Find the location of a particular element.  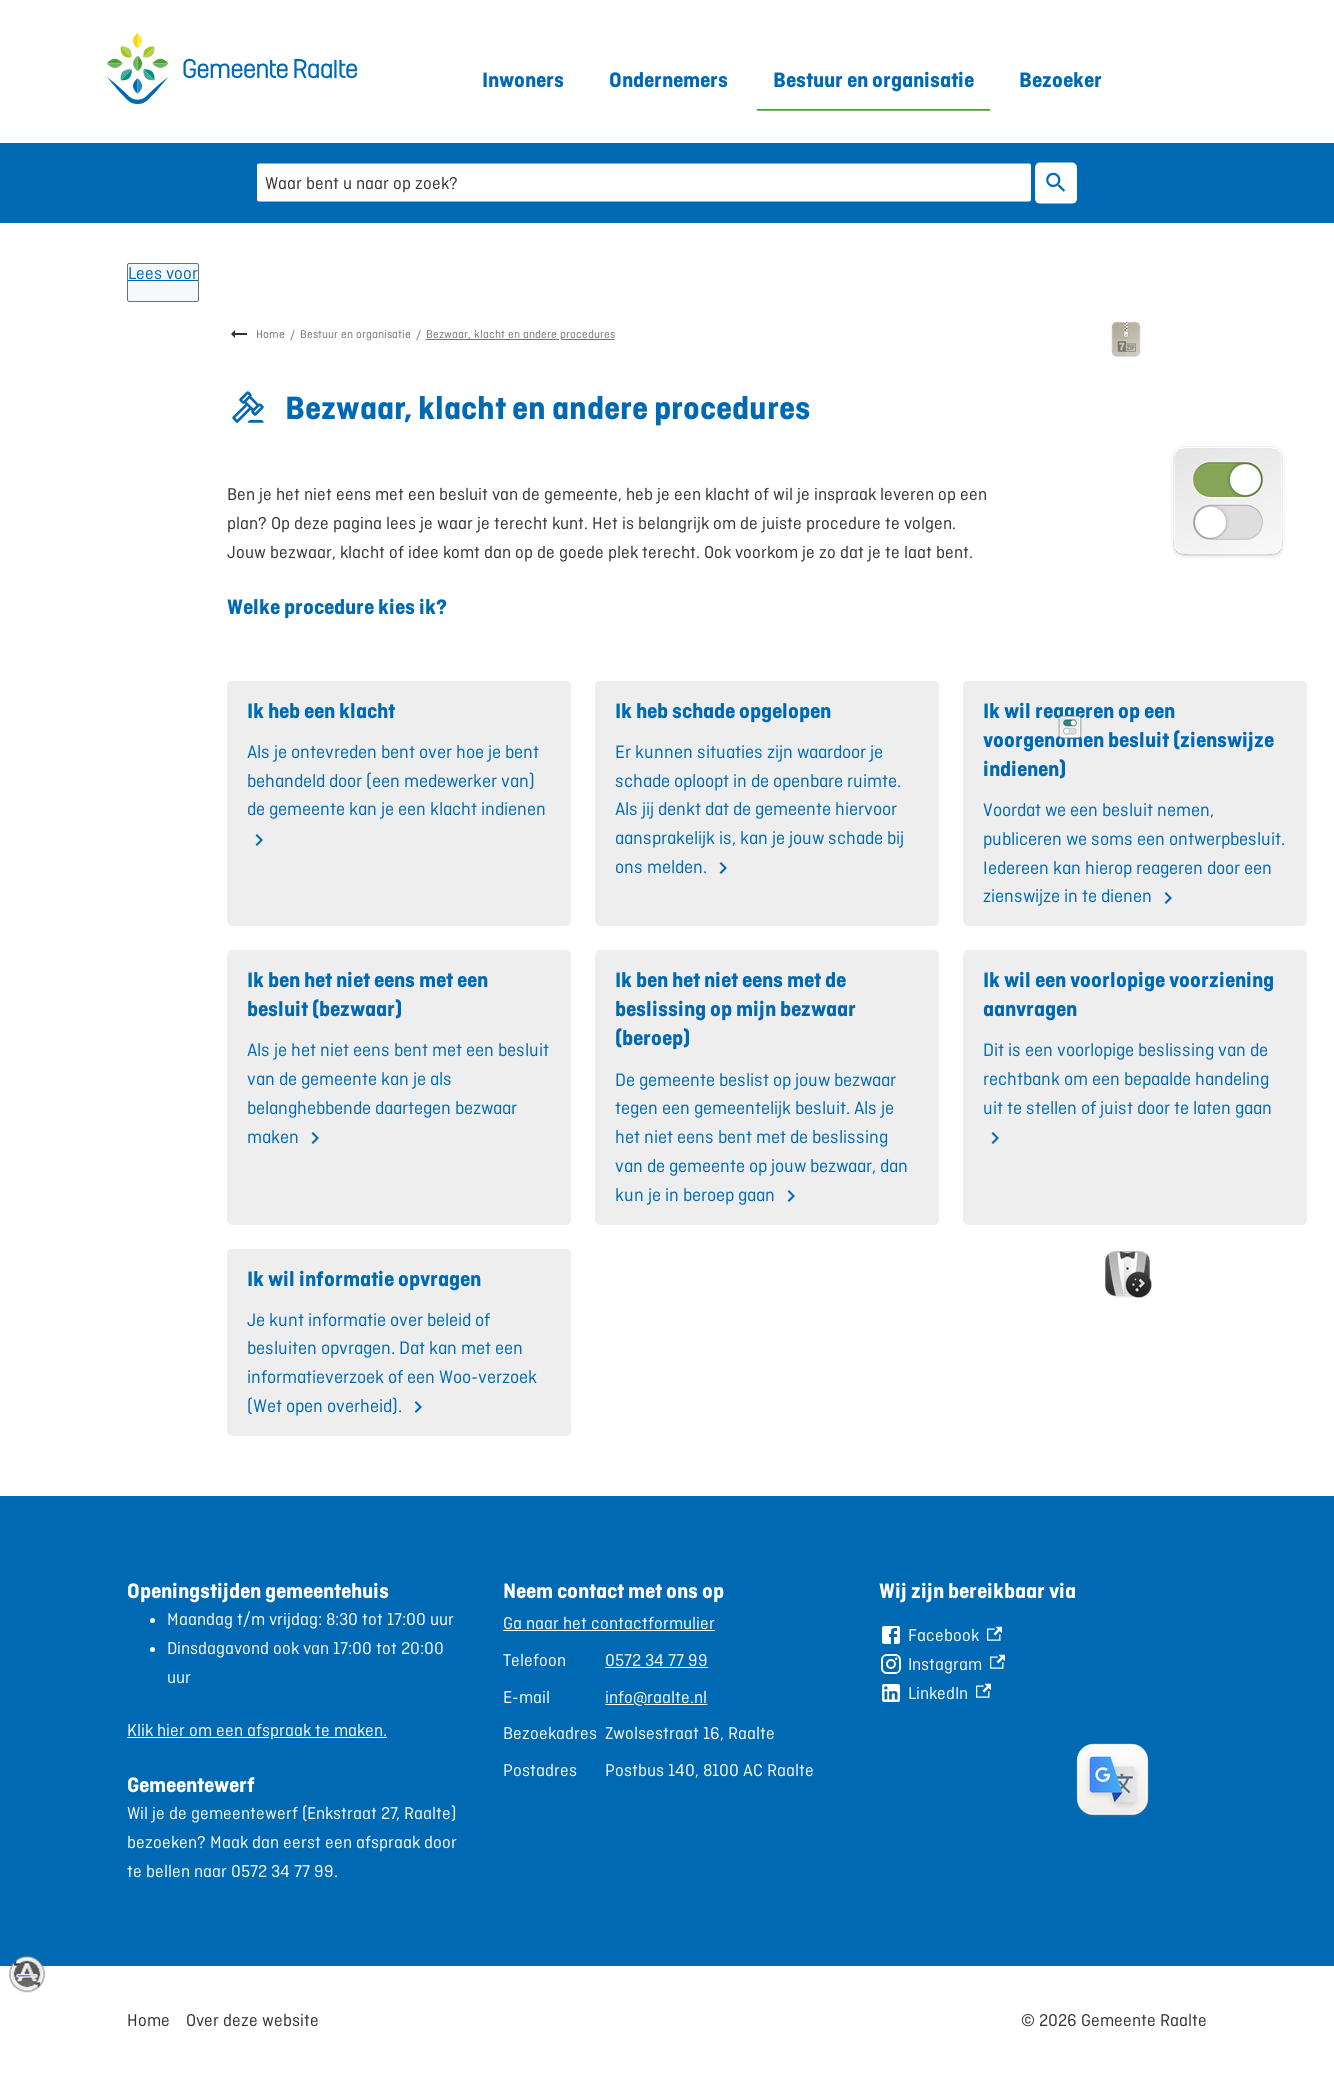

check for available system updates is located at coordinates (27, 1974).